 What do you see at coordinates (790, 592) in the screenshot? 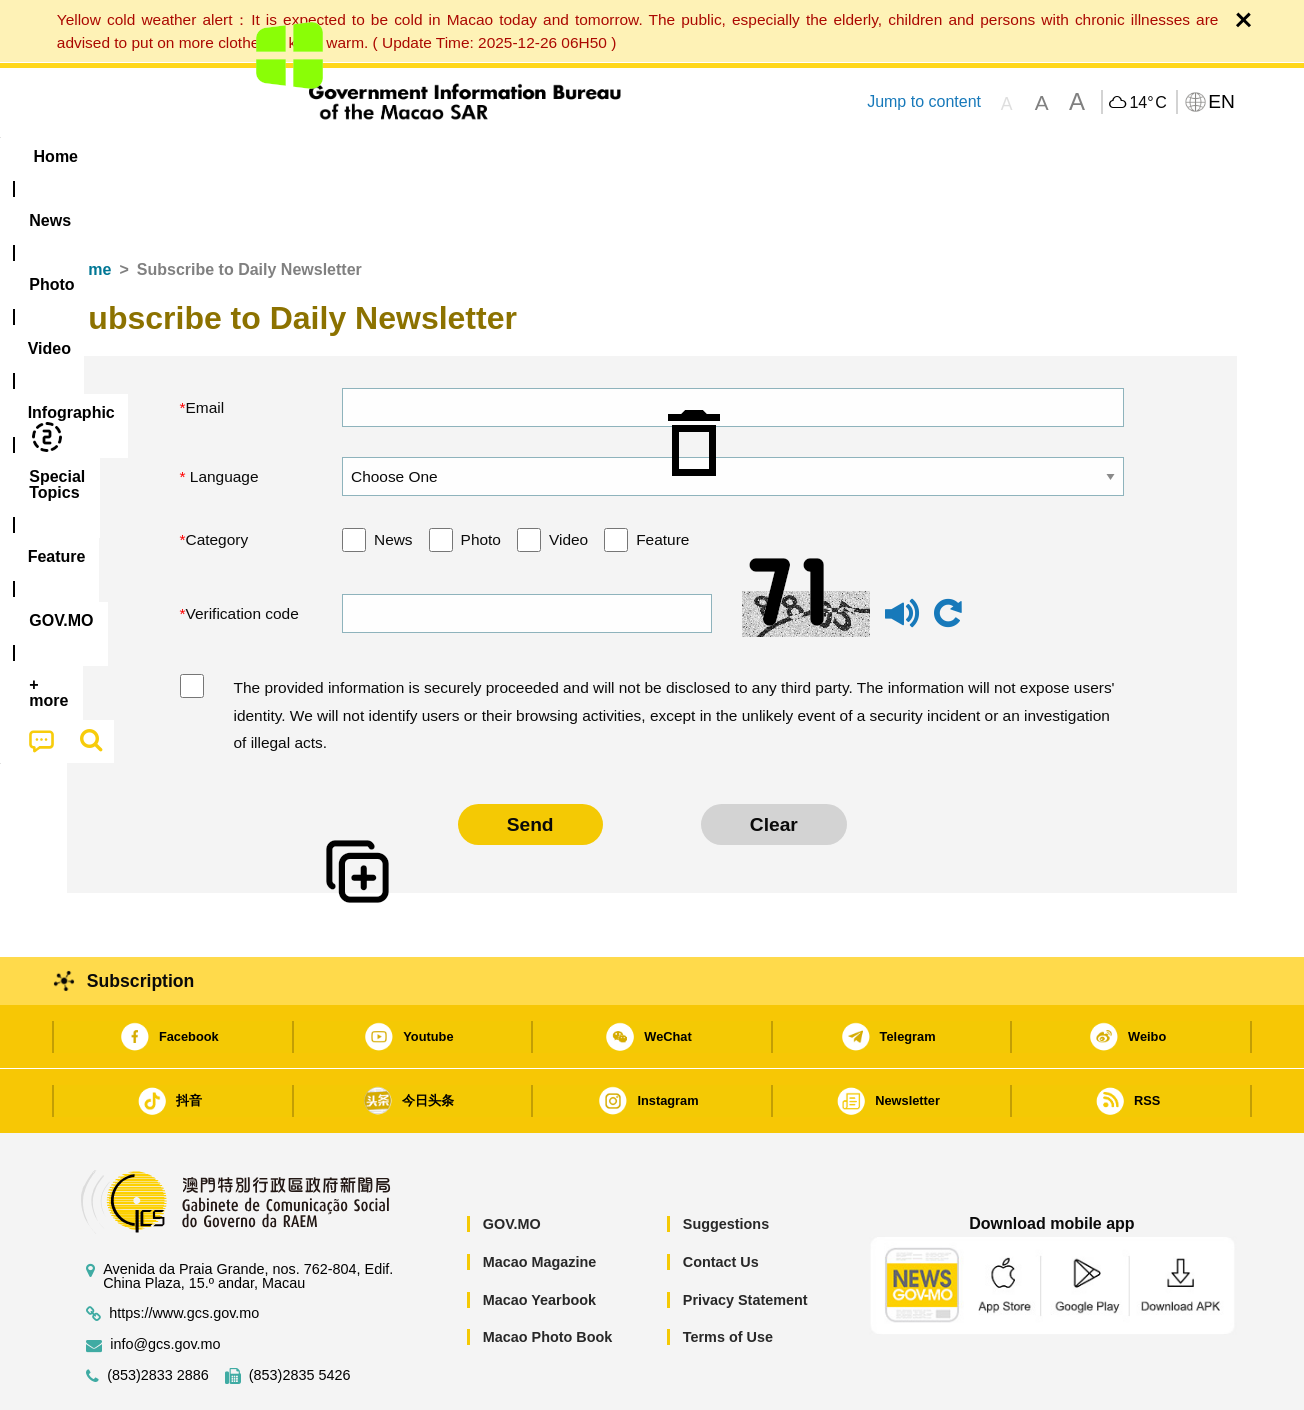
I see `indicates item number 71 in a list or sequence` at bounding box center [790, 592].